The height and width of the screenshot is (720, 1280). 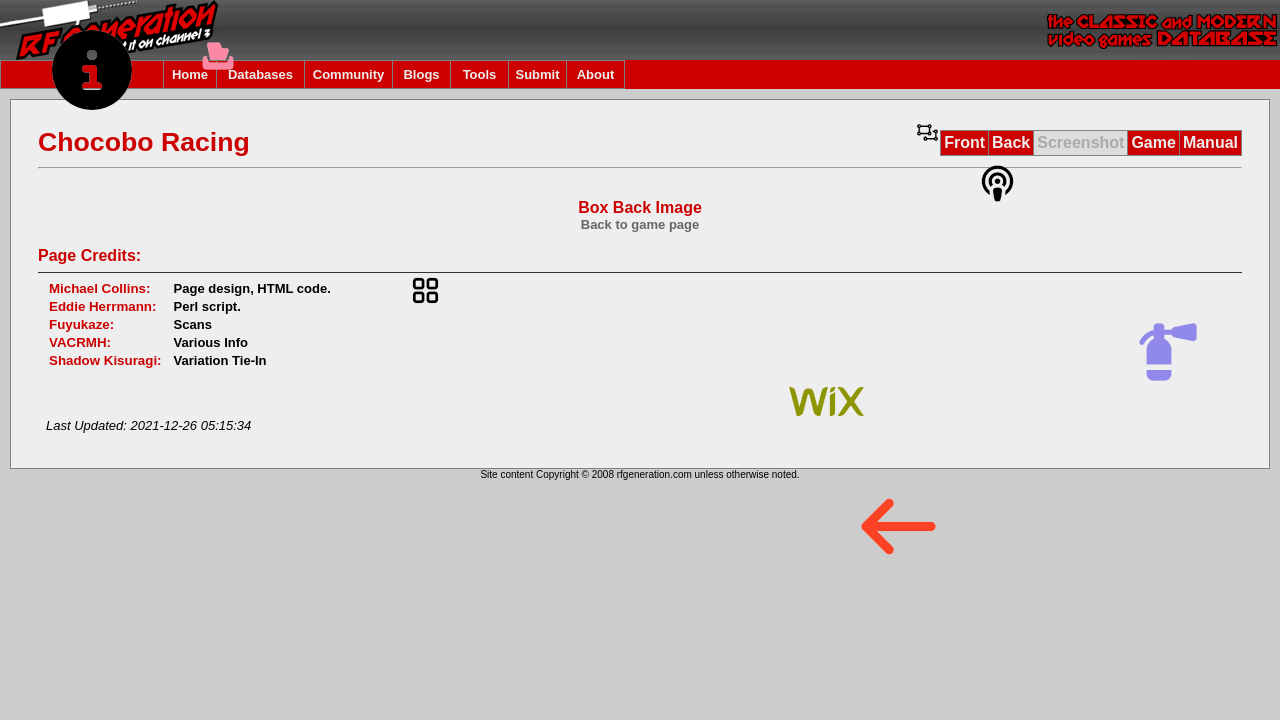 What do you see at coordinates (927, 132) in the screenshot?
I see `ungroup selected objects` at bounding box center [927, 132].